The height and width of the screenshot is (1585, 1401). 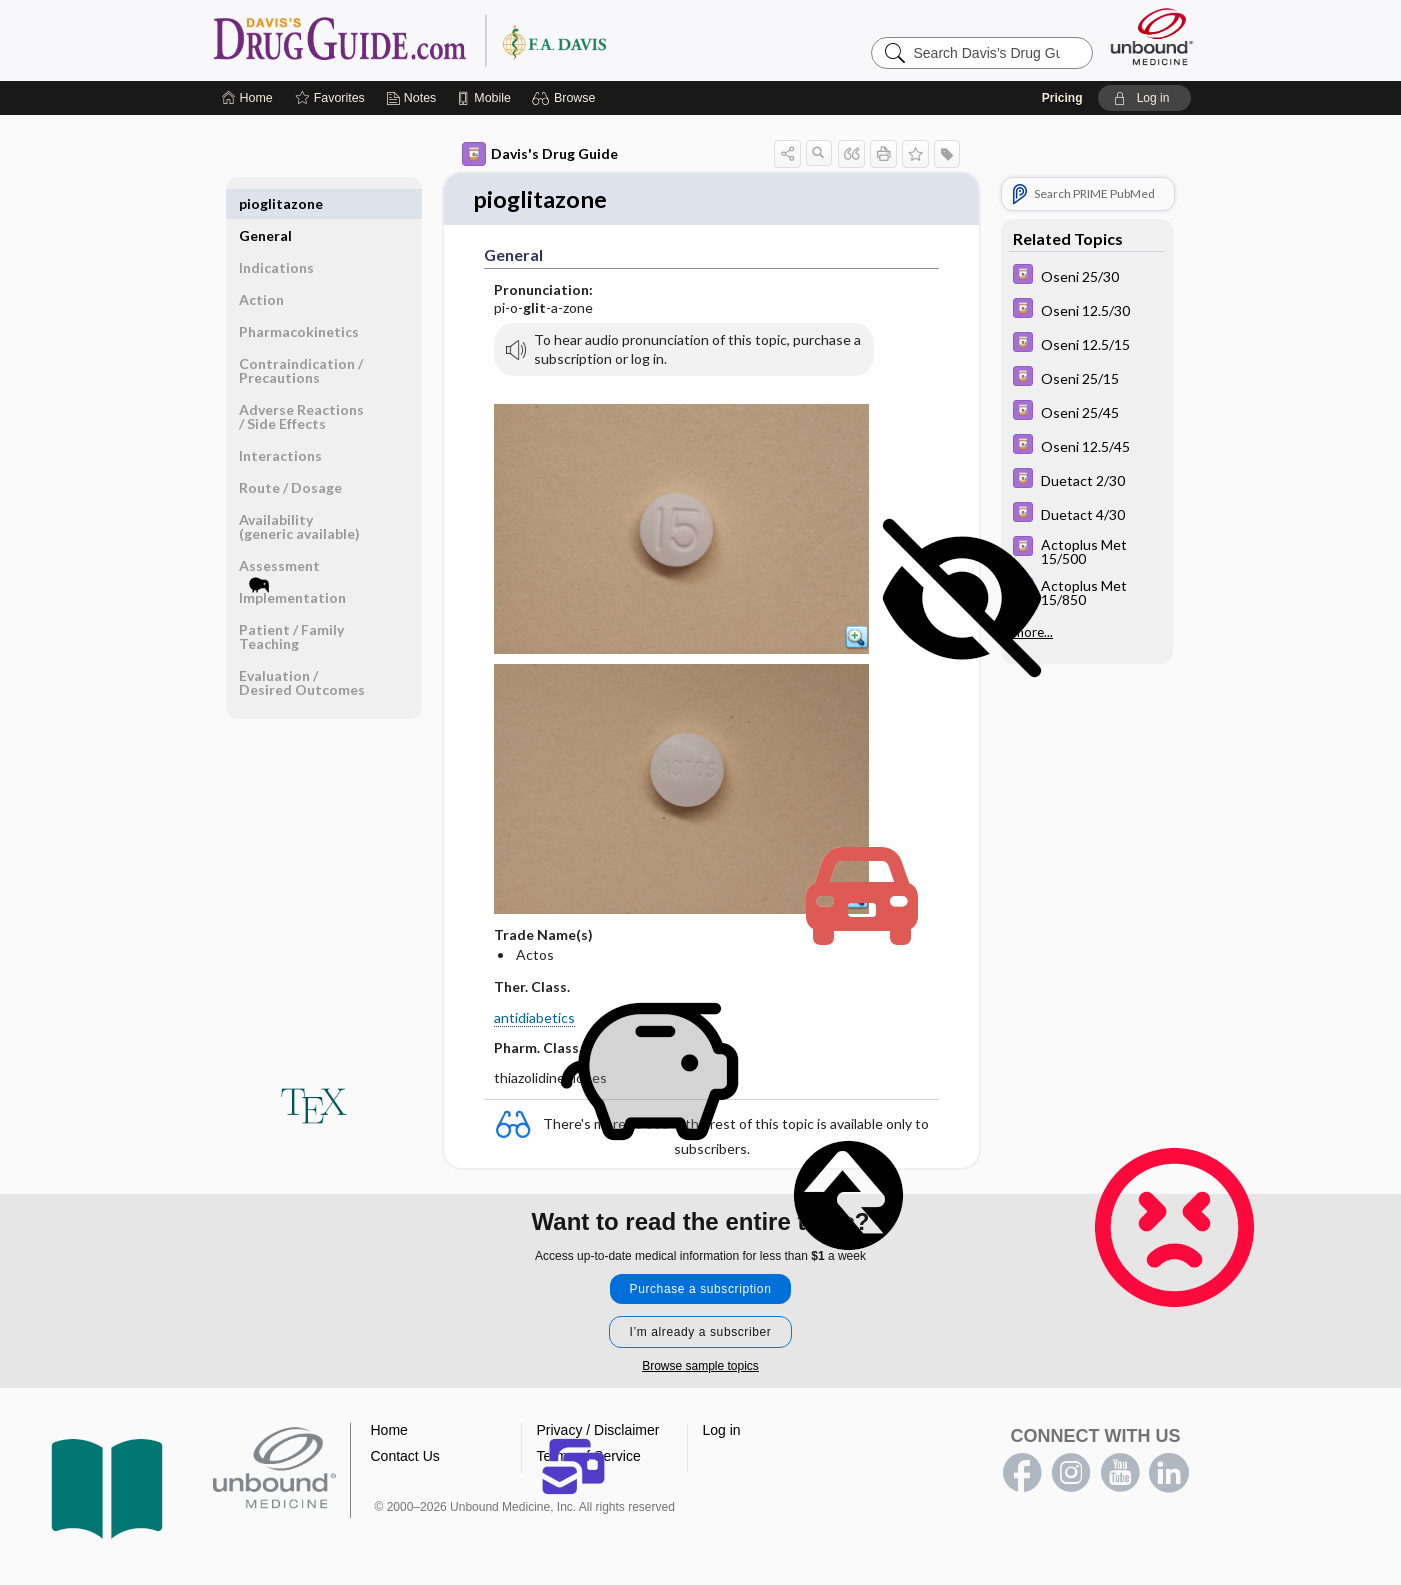 What do you see at coordinates (259, 585) in the screenshot?
I see `kiwi bird icon representing New Zealand-related content` at bounding box center [259, 585].